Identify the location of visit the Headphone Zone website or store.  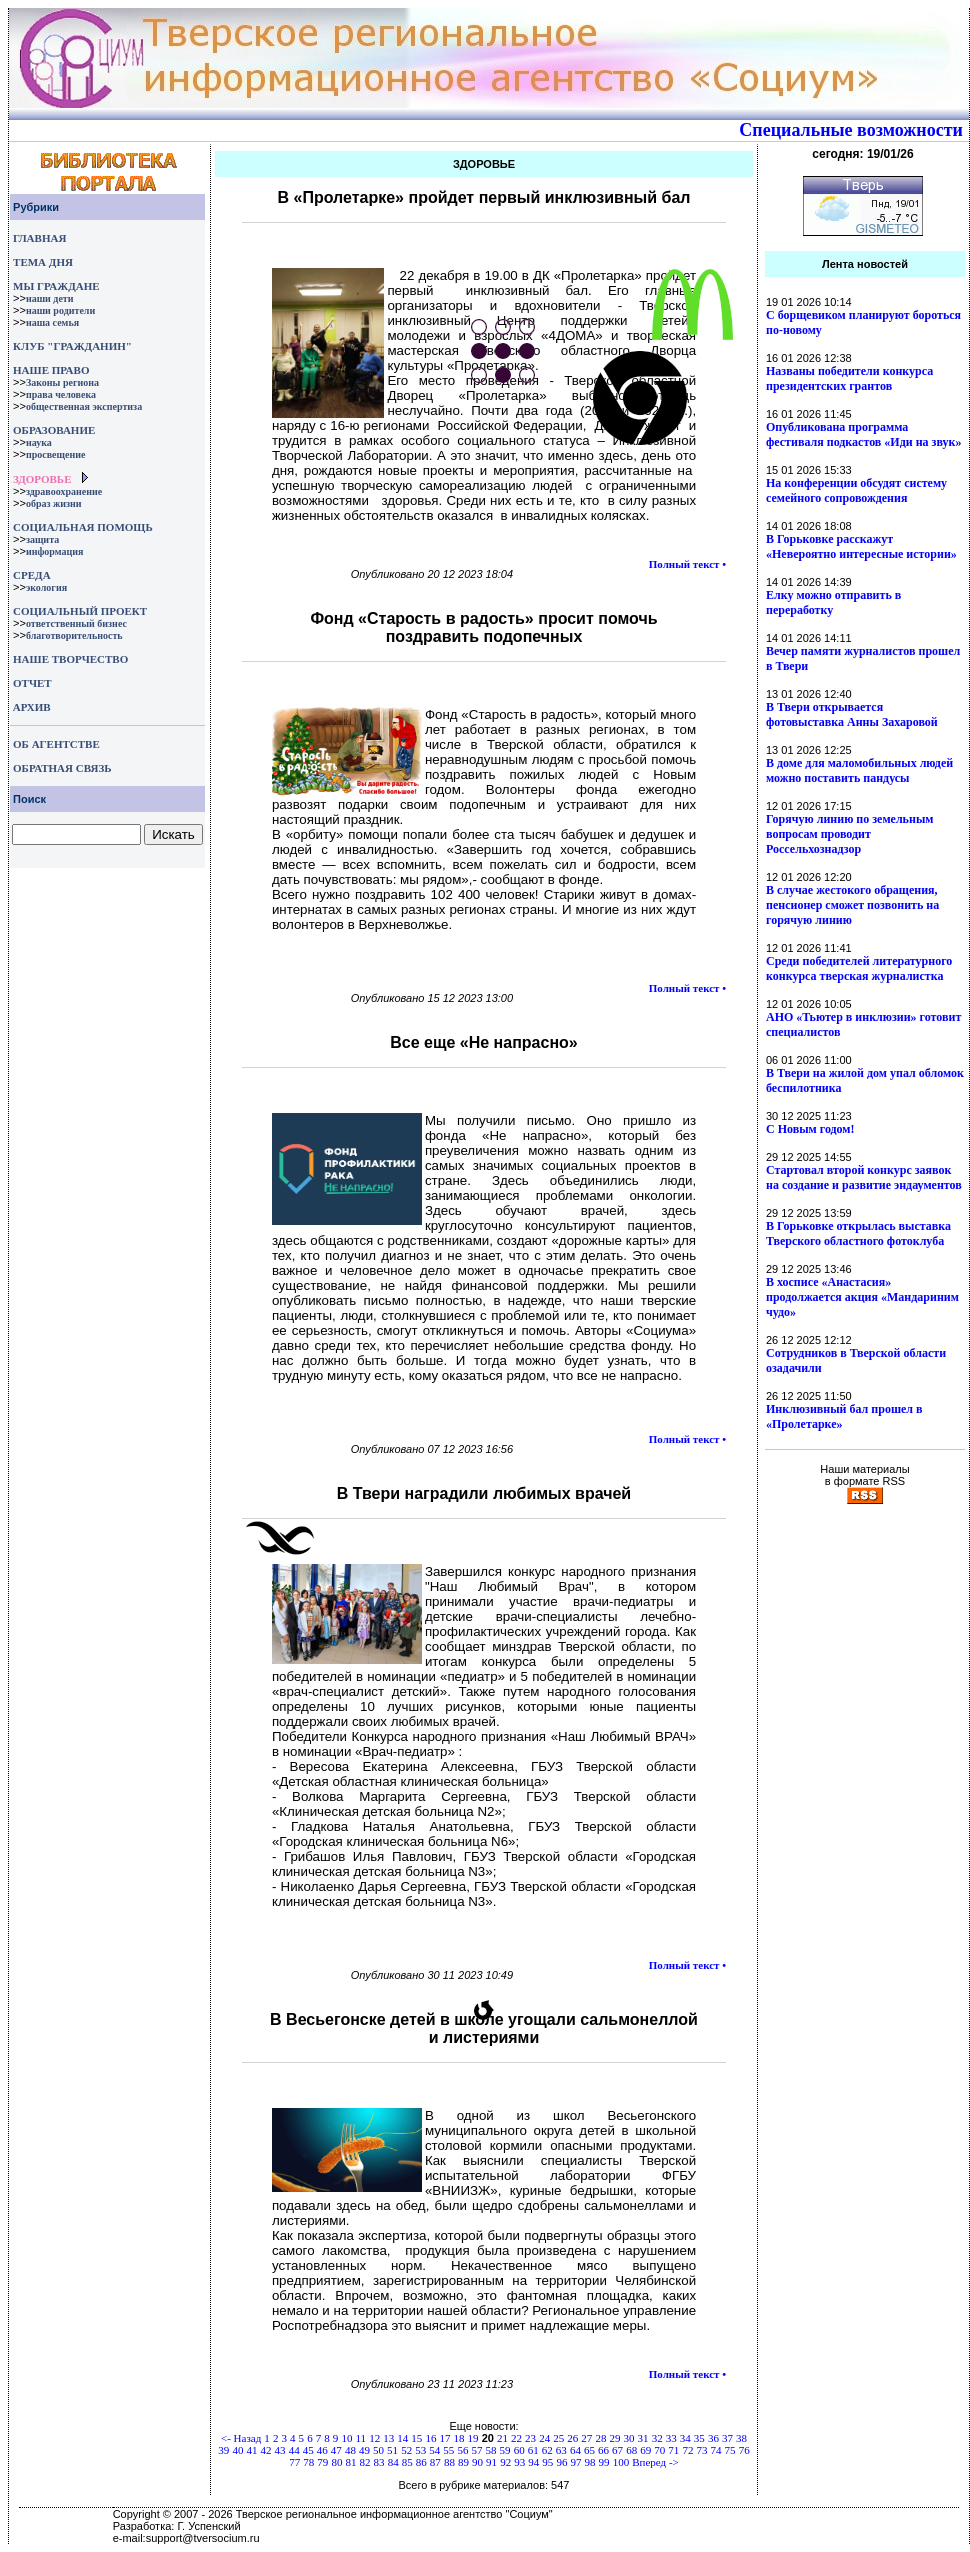
(484, 2010).